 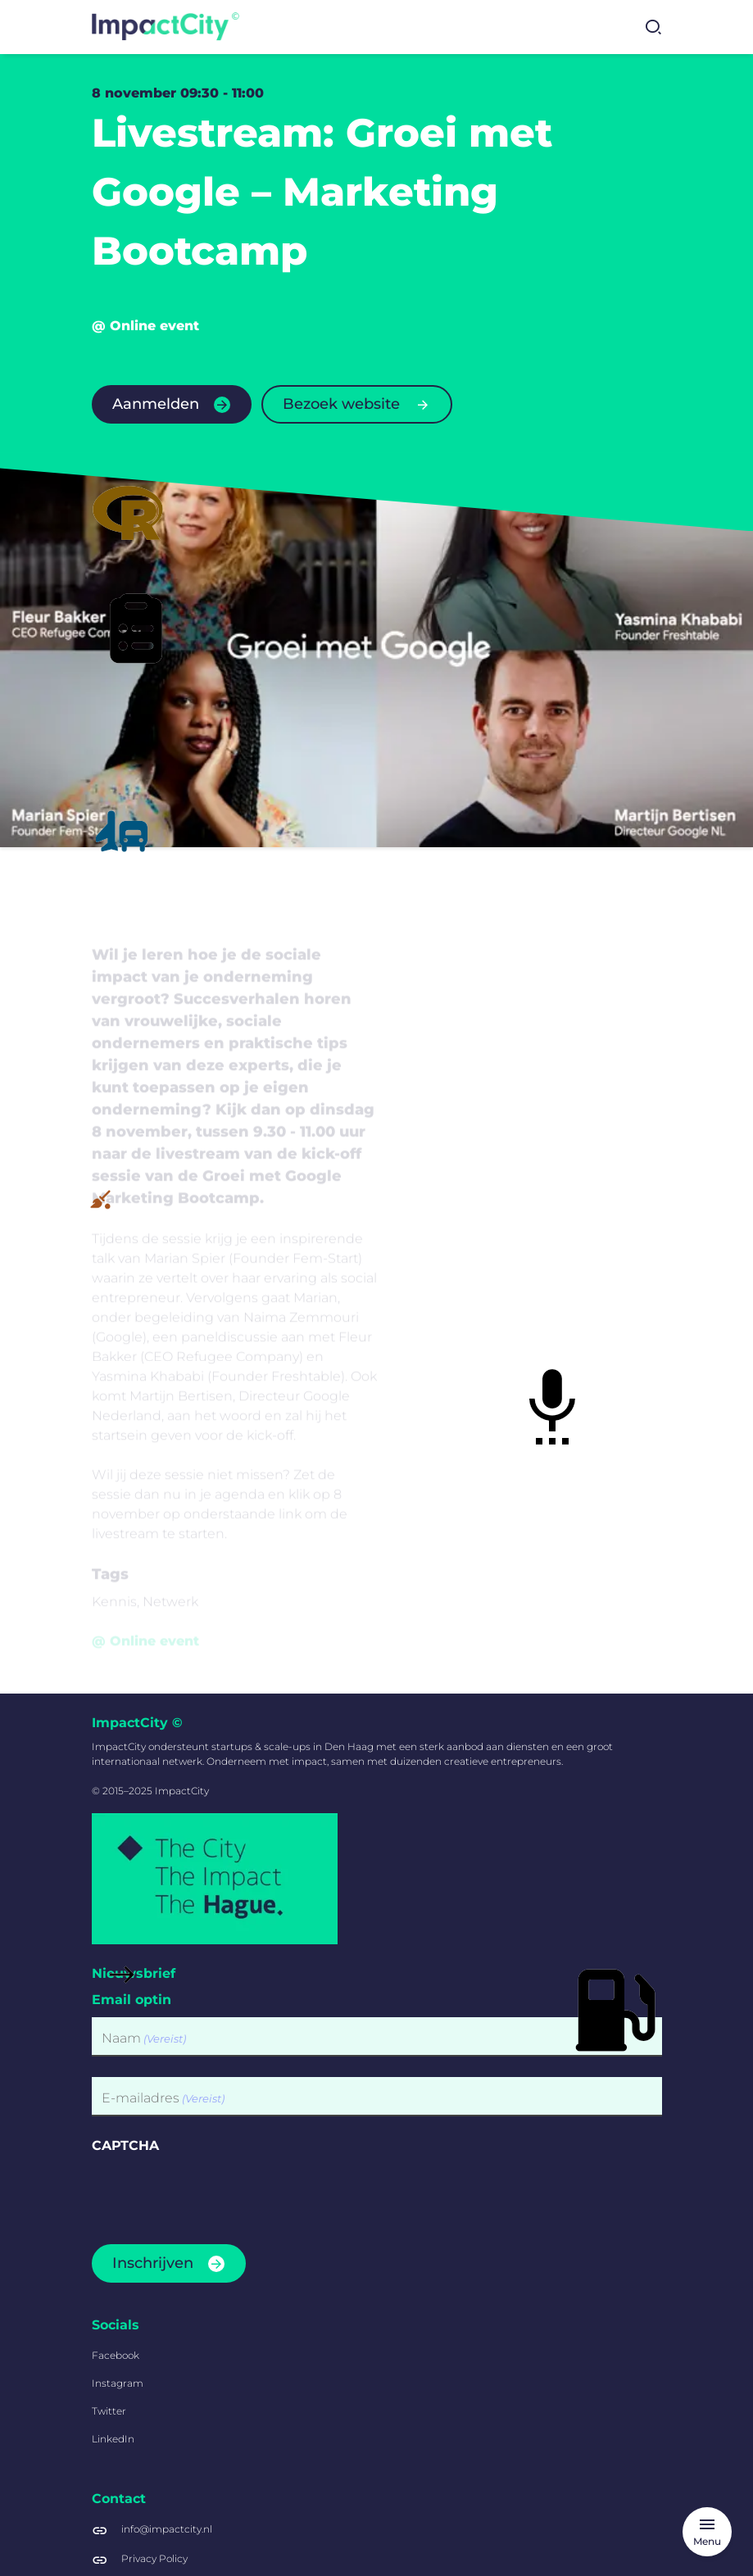 I want to click on view checklist or task list, so click(x=136, y=628).